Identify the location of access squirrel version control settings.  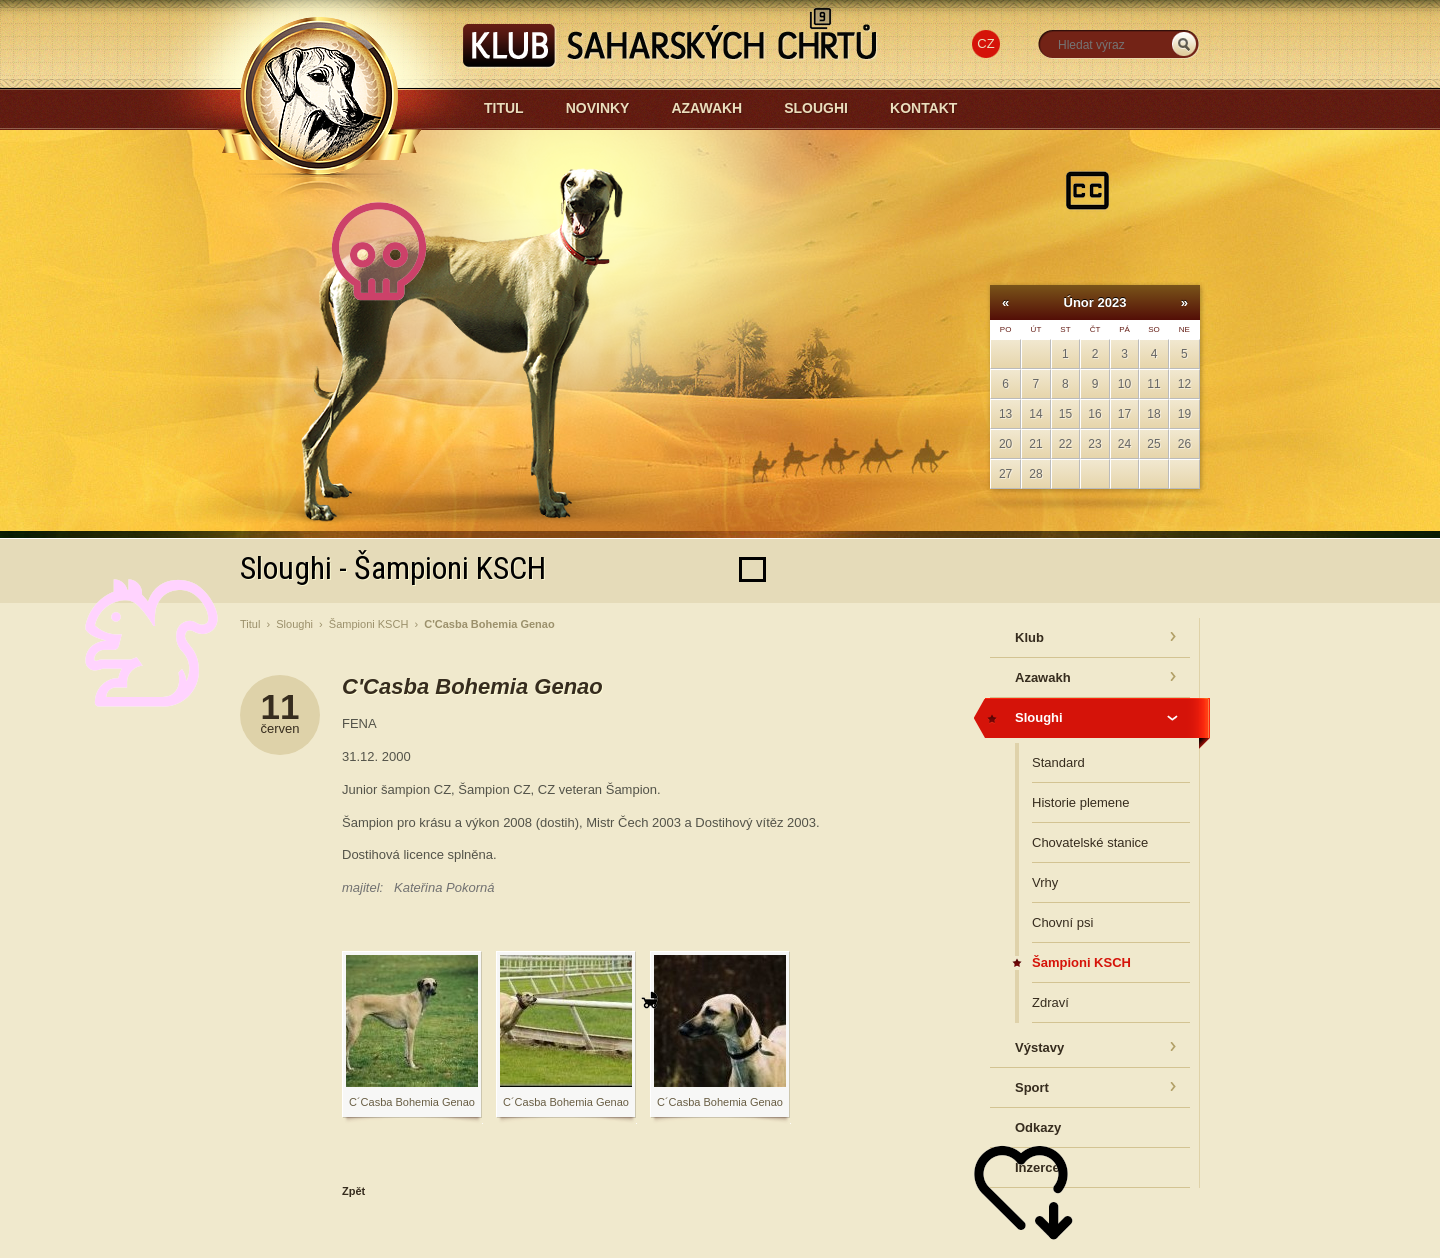
(151, 640).